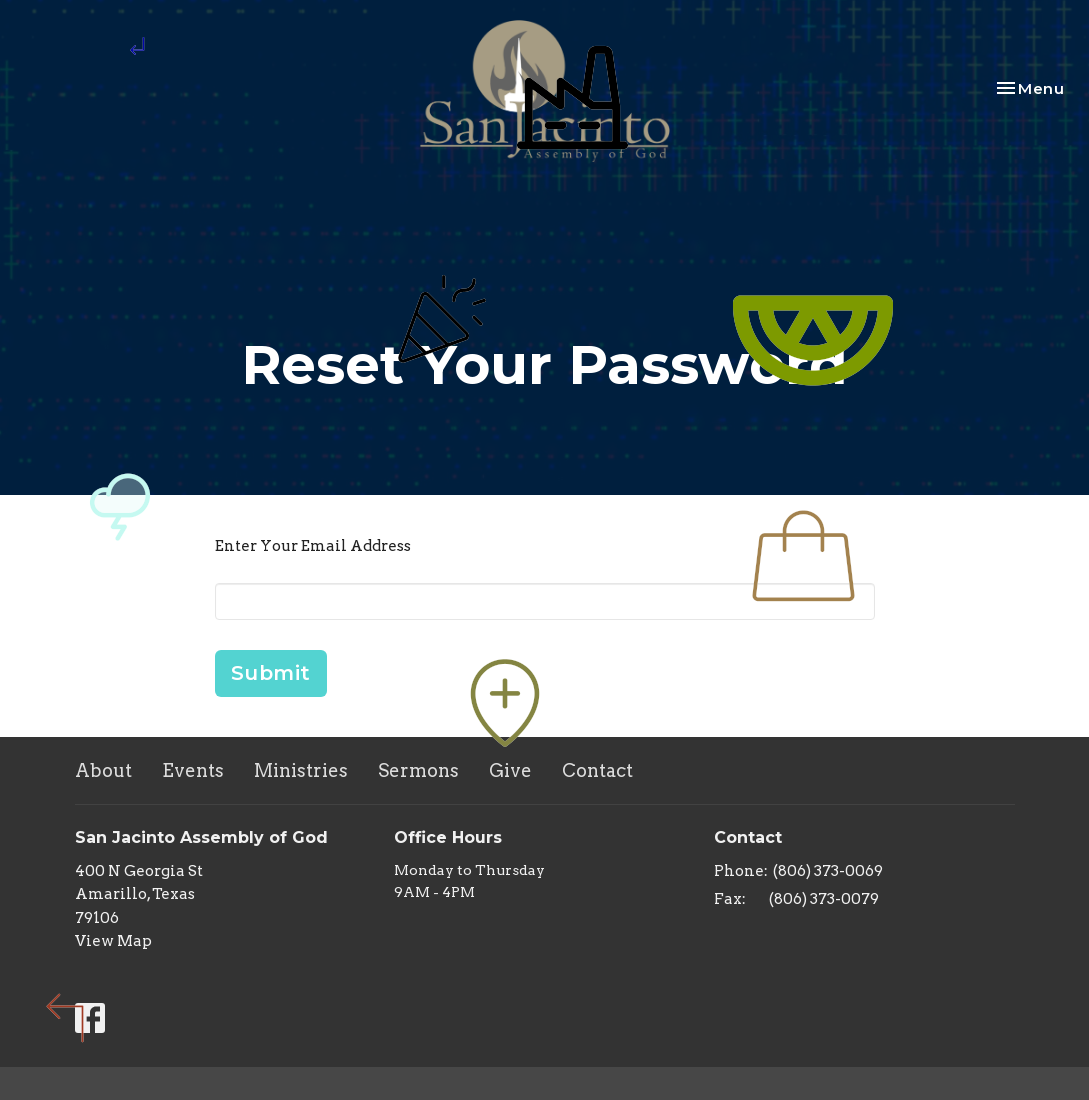 Image resolution: width=1089 pixels, height=1100 pixels. I want to click on return or enter key, so click(138, 46).